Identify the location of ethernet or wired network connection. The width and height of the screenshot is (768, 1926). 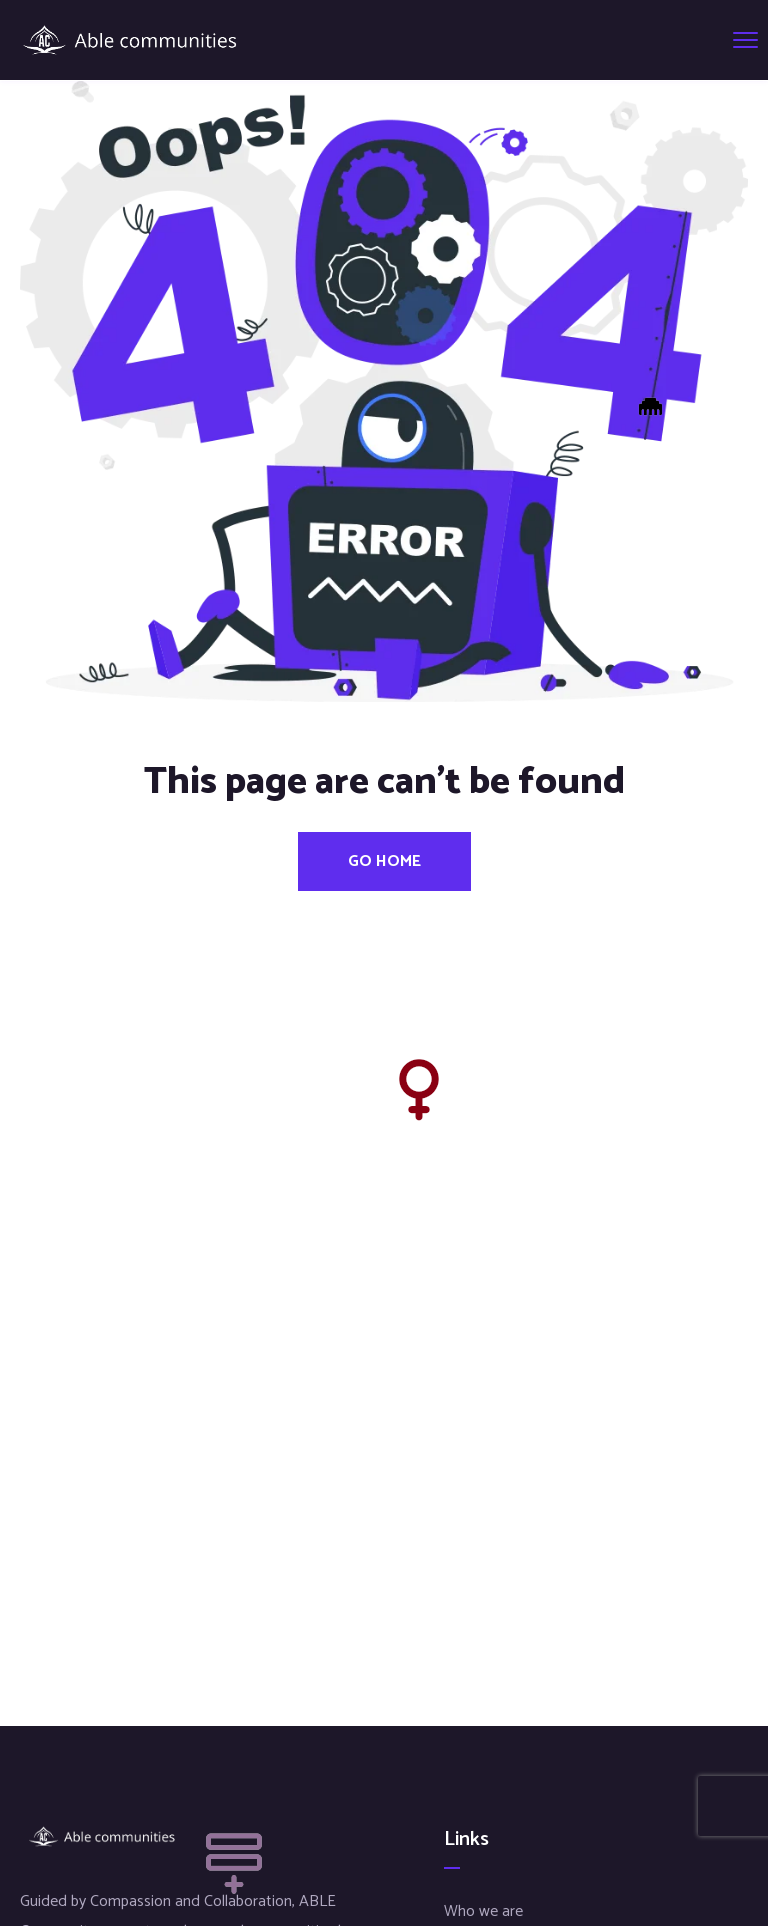
(650, 406).